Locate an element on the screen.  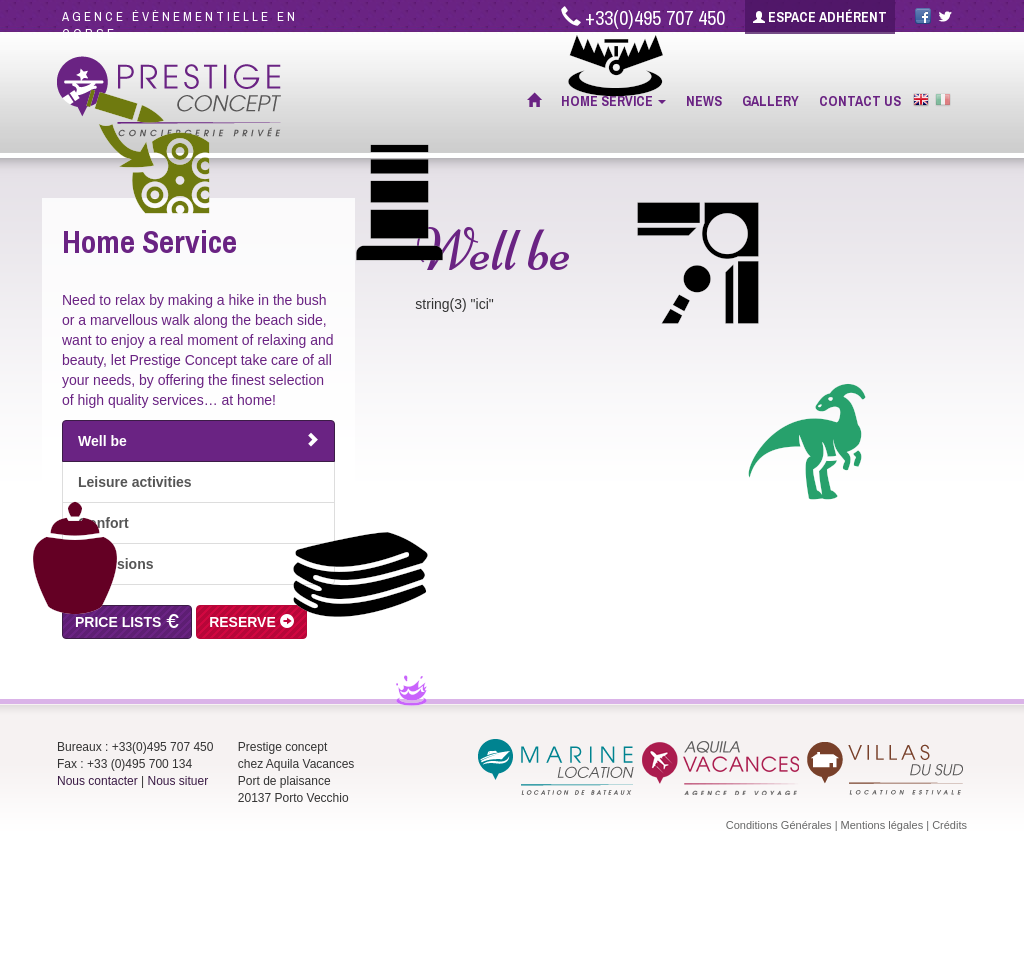
store or access inventory items is located at coordinates (75, 558).